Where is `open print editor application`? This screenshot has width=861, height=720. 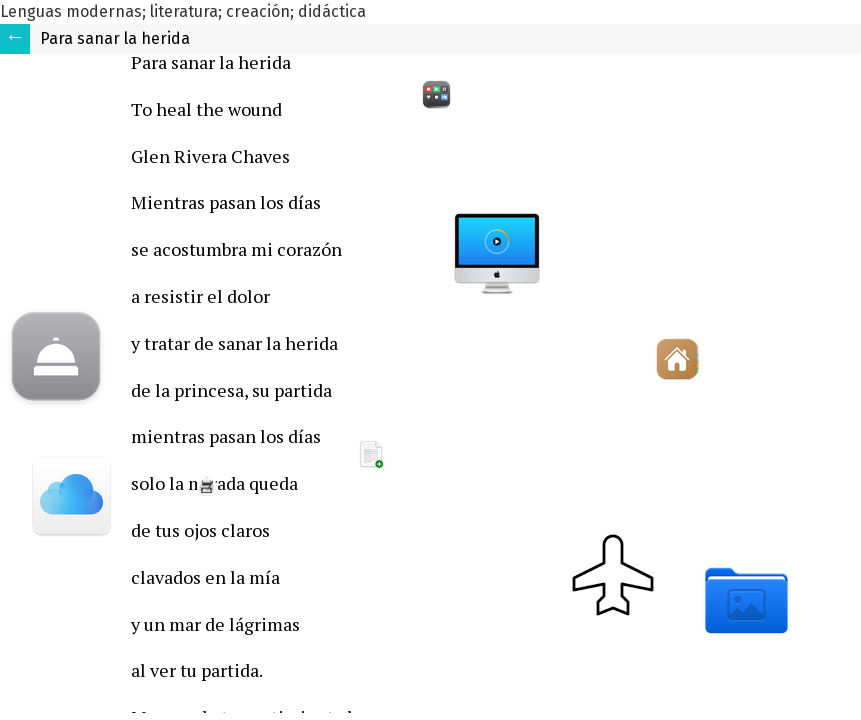 open print editor application is located at coordinates (206, 486).